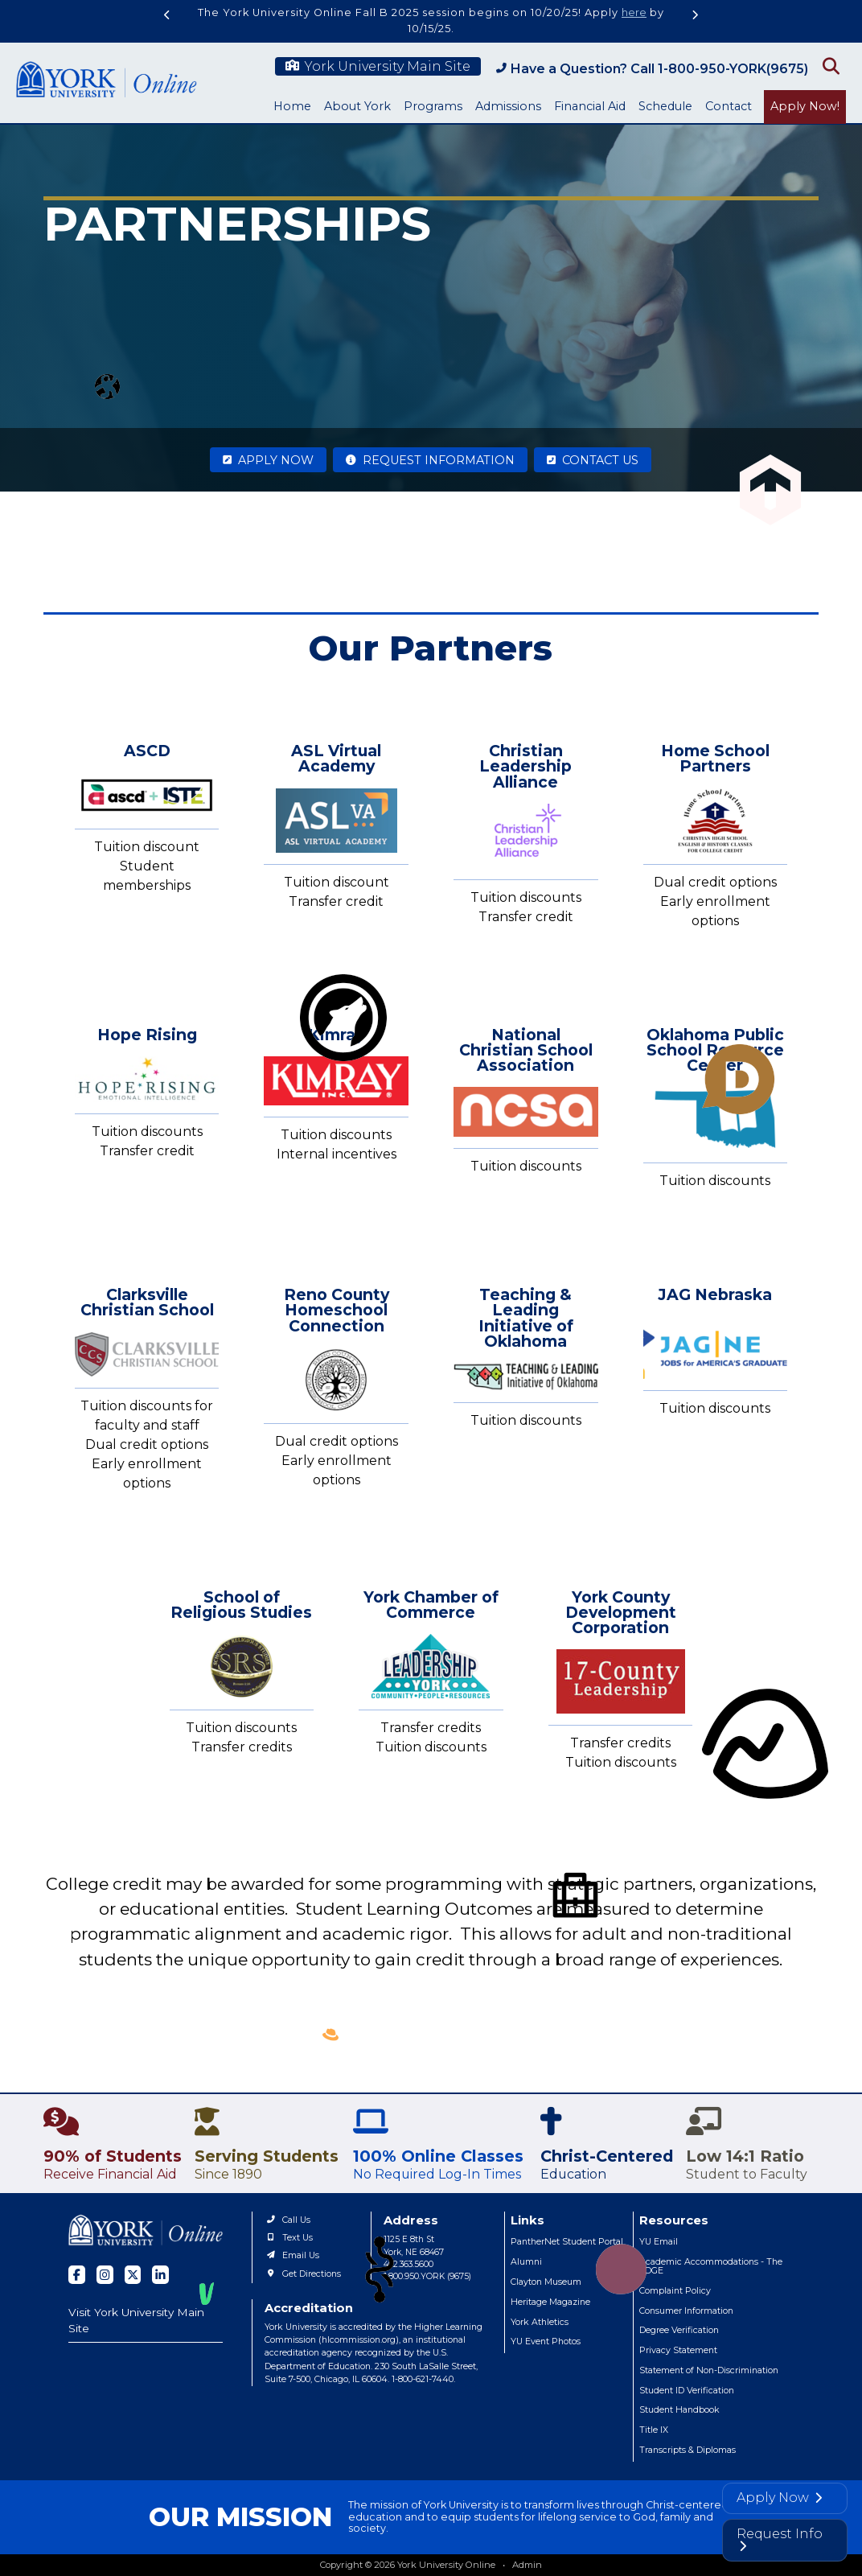  What do you see at coordinates (380, 2269) in the screenshot?
I see `recoil state management library logo` at bounding box center [380, 2269].